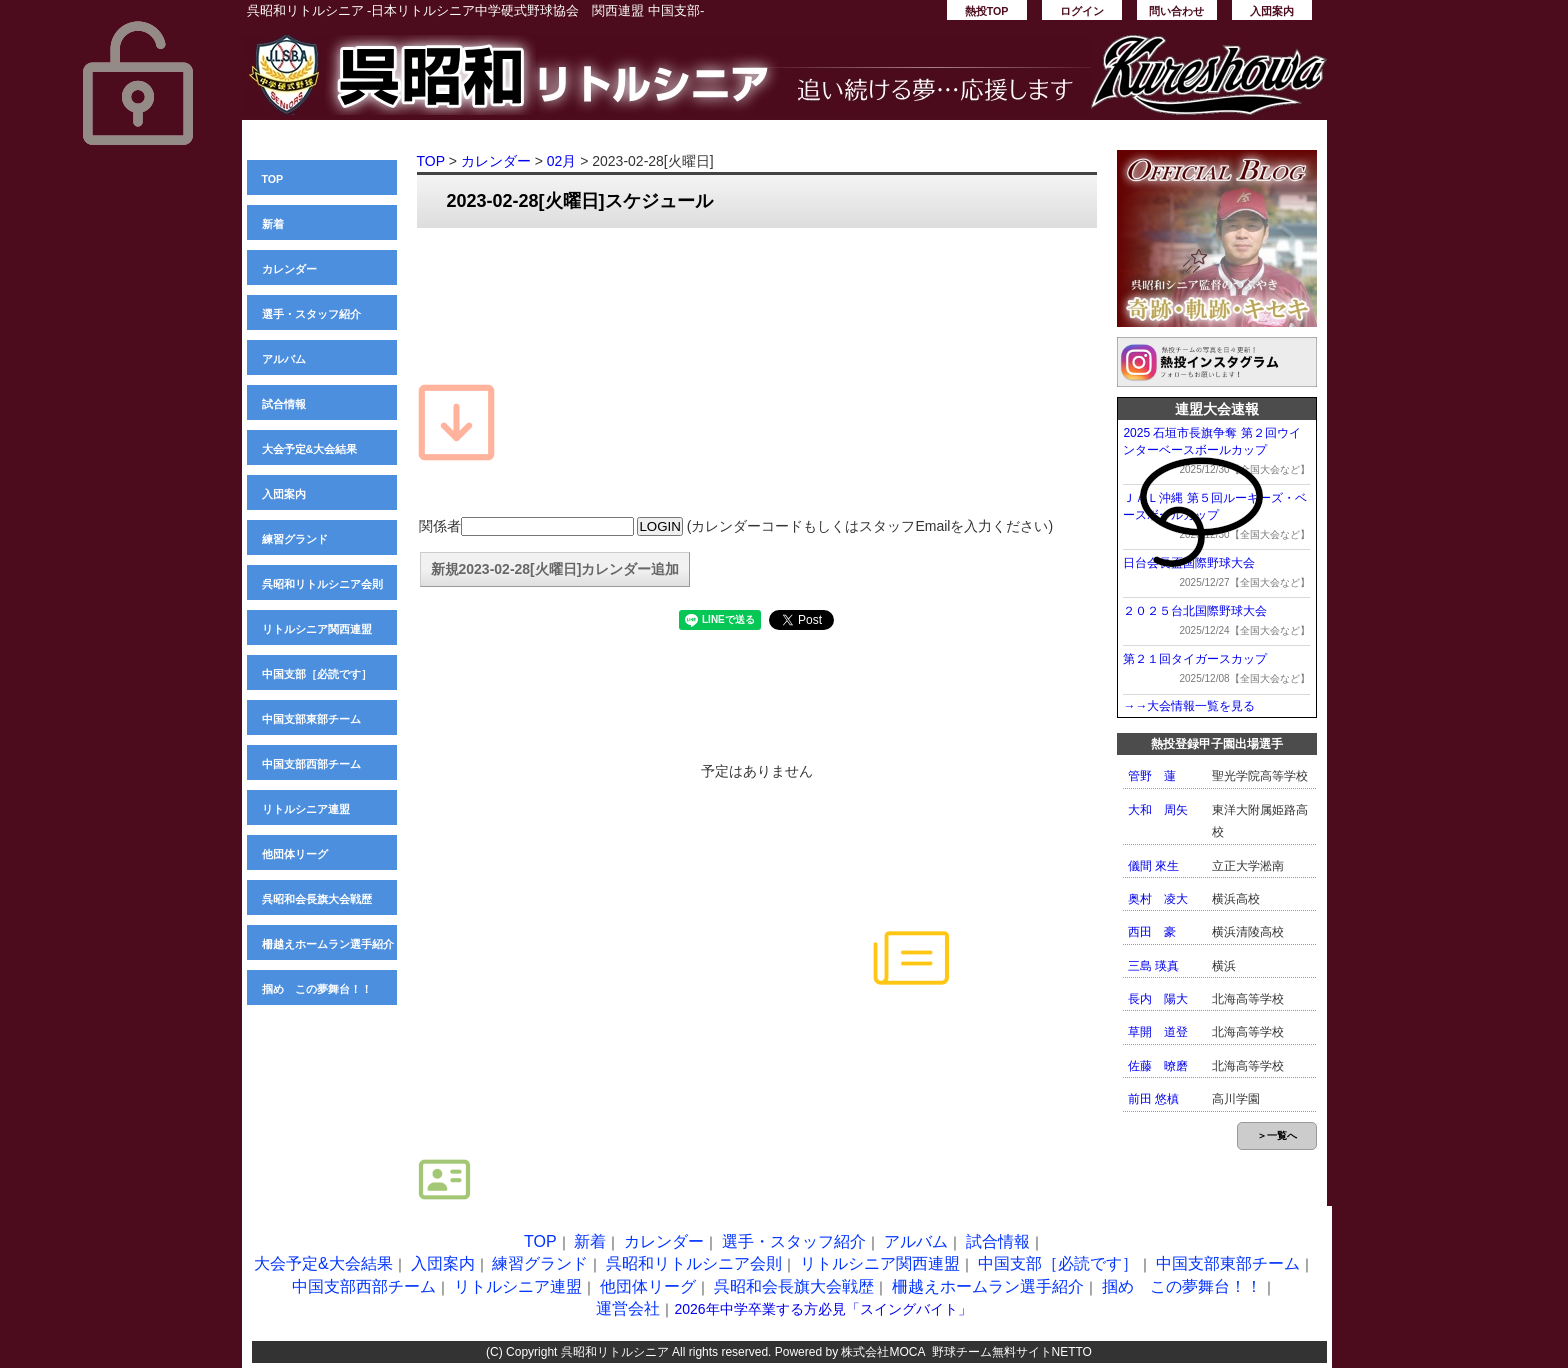 Image resolution: width=1568 pixels, height=1368 pixels. I want to click on unlock with key or password, so click(138, 90).